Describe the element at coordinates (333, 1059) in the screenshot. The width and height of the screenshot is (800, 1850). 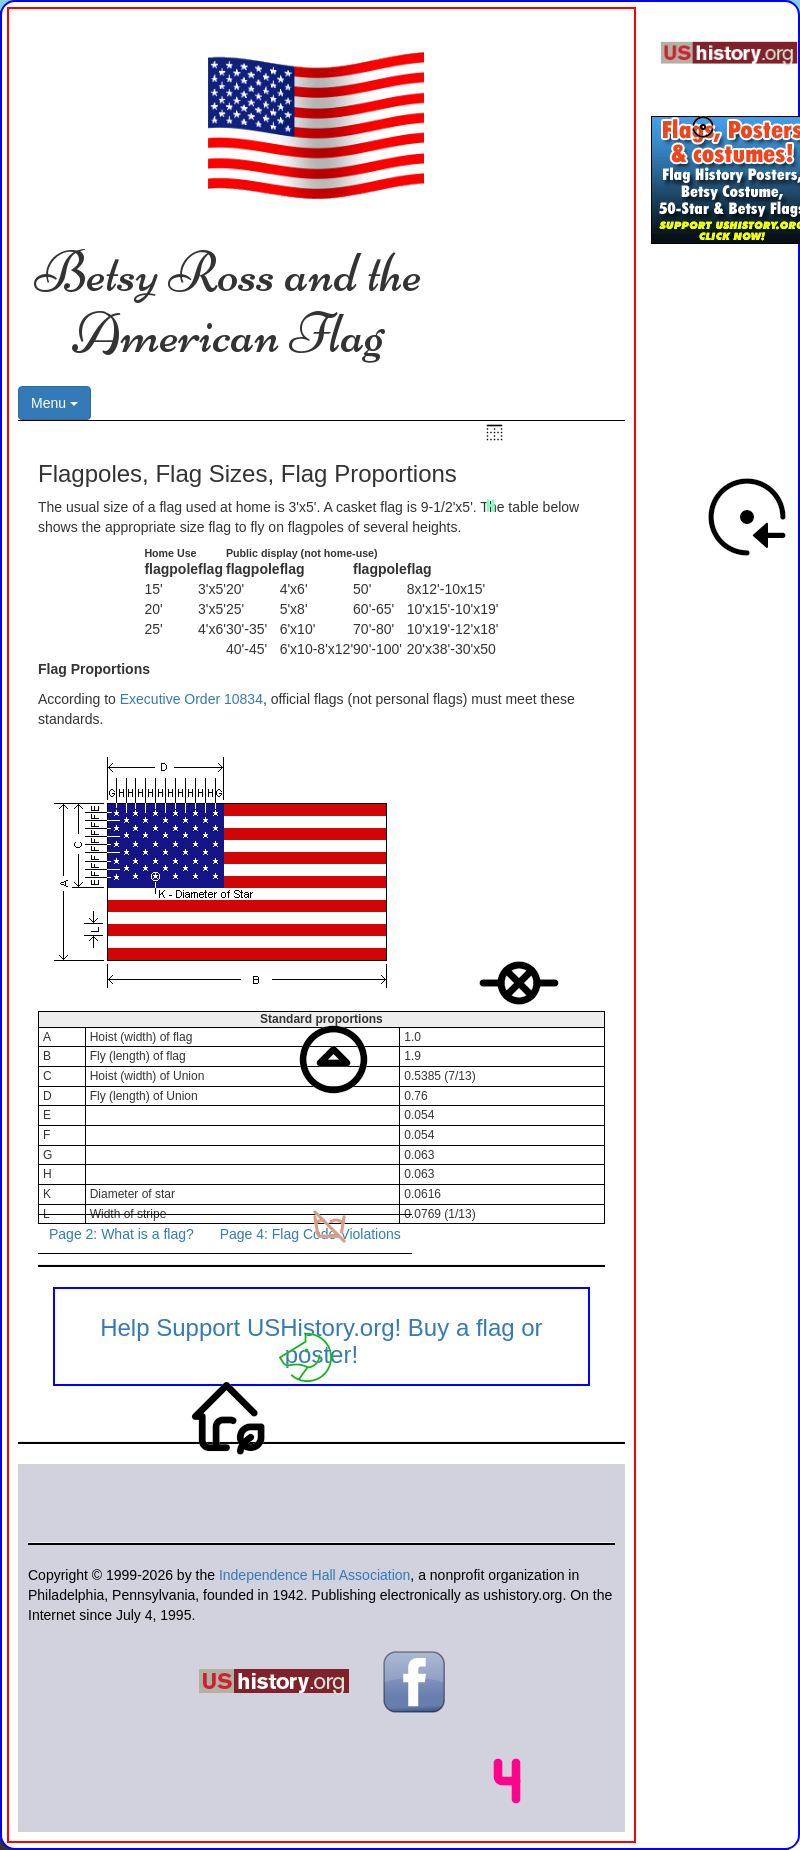
I see `scroll to top of page` at that location.